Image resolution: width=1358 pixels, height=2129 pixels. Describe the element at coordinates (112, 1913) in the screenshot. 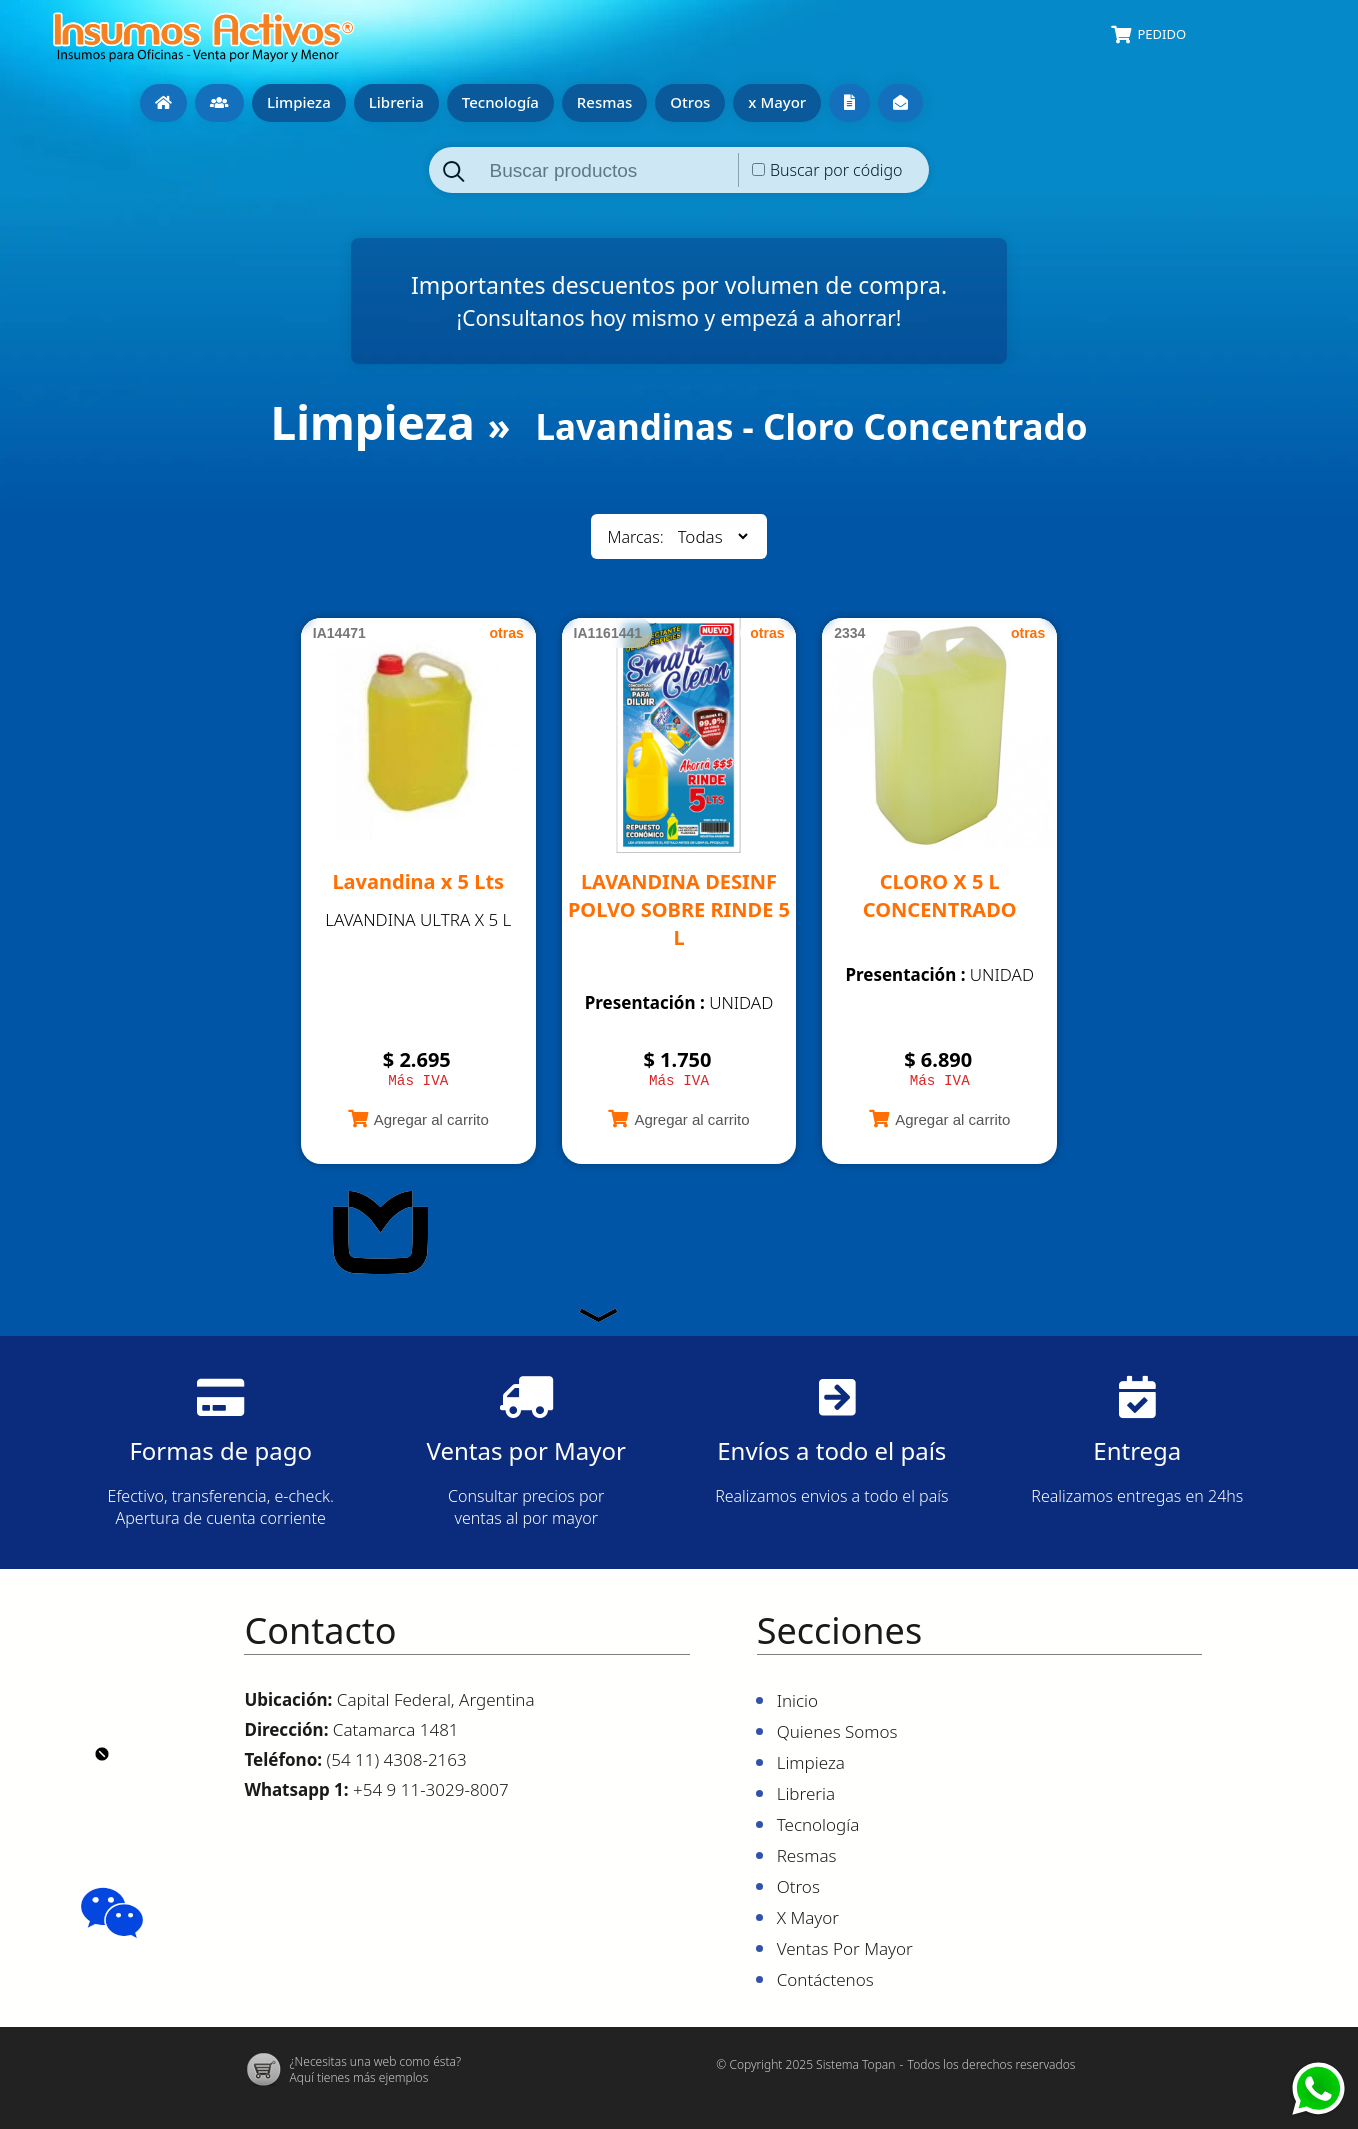

I see `open WeChat messaging app` at that location.